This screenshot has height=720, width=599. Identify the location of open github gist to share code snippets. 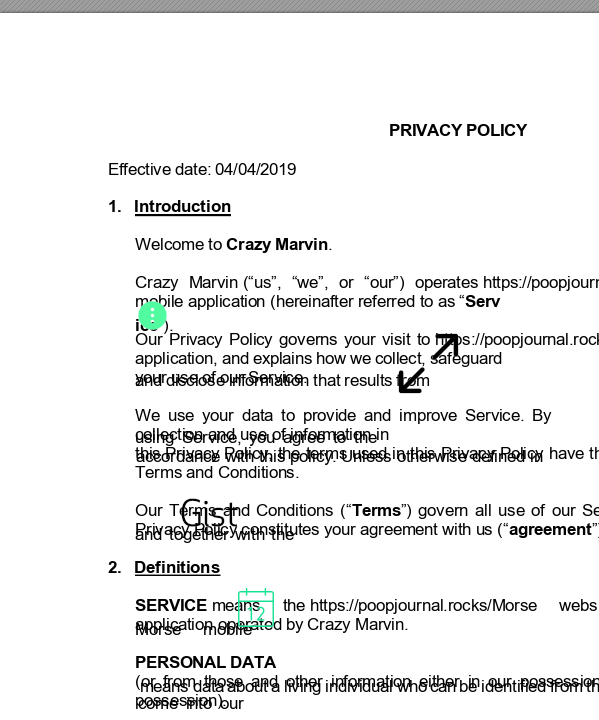
(210, 512).